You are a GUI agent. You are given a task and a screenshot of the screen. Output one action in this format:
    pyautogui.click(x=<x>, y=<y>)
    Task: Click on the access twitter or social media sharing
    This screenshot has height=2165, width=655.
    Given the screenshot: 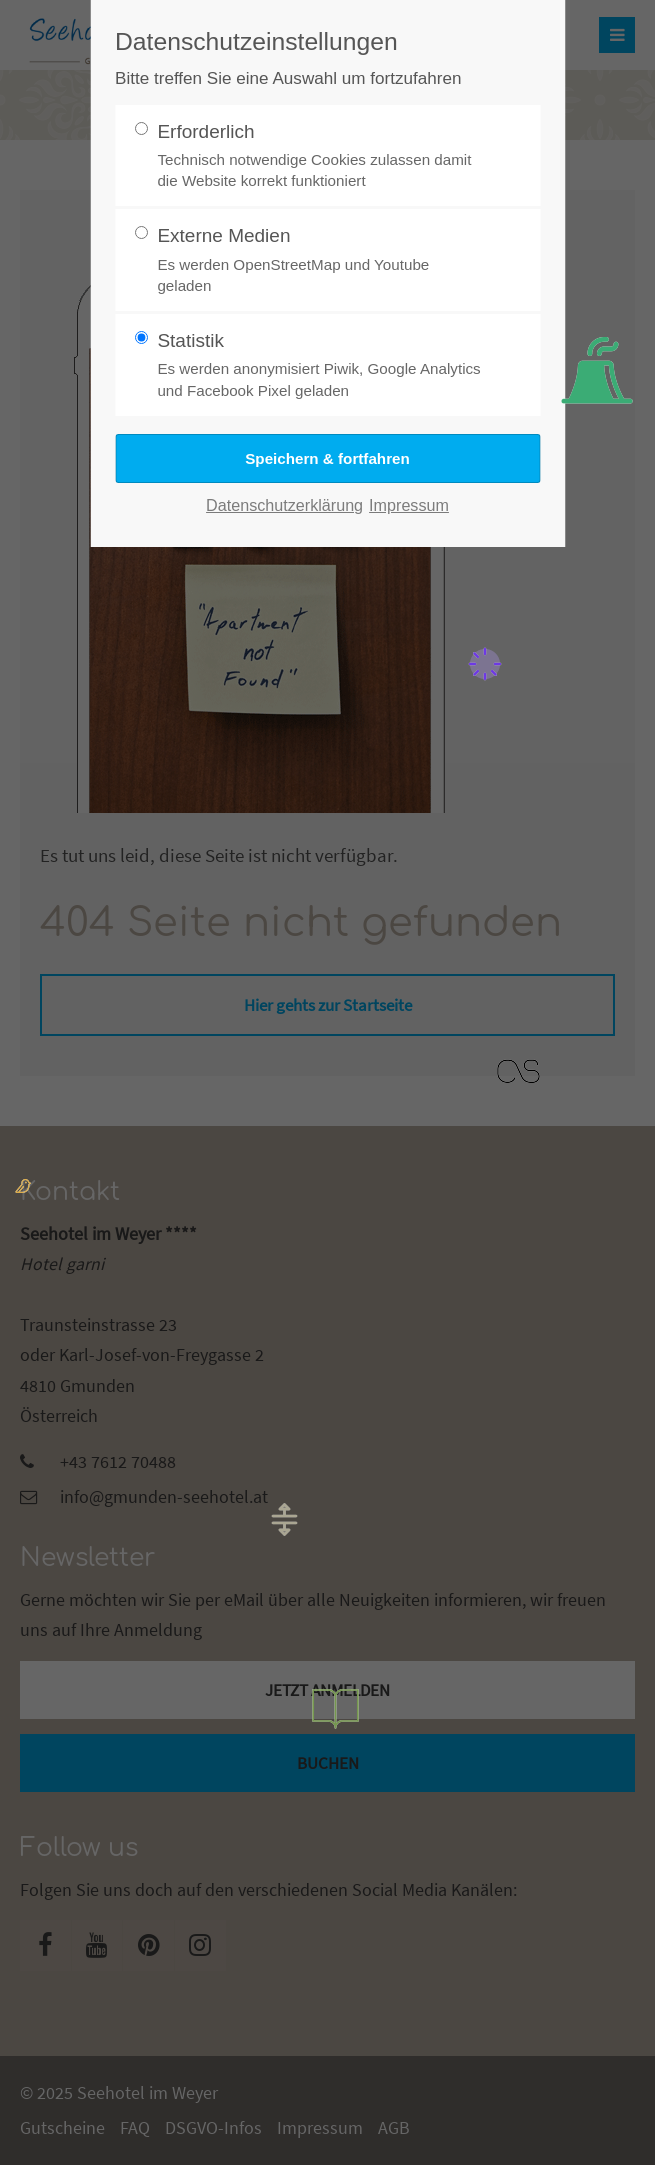 What is the action you would take?
    pyautogui.click(x=23, y=1186)
    